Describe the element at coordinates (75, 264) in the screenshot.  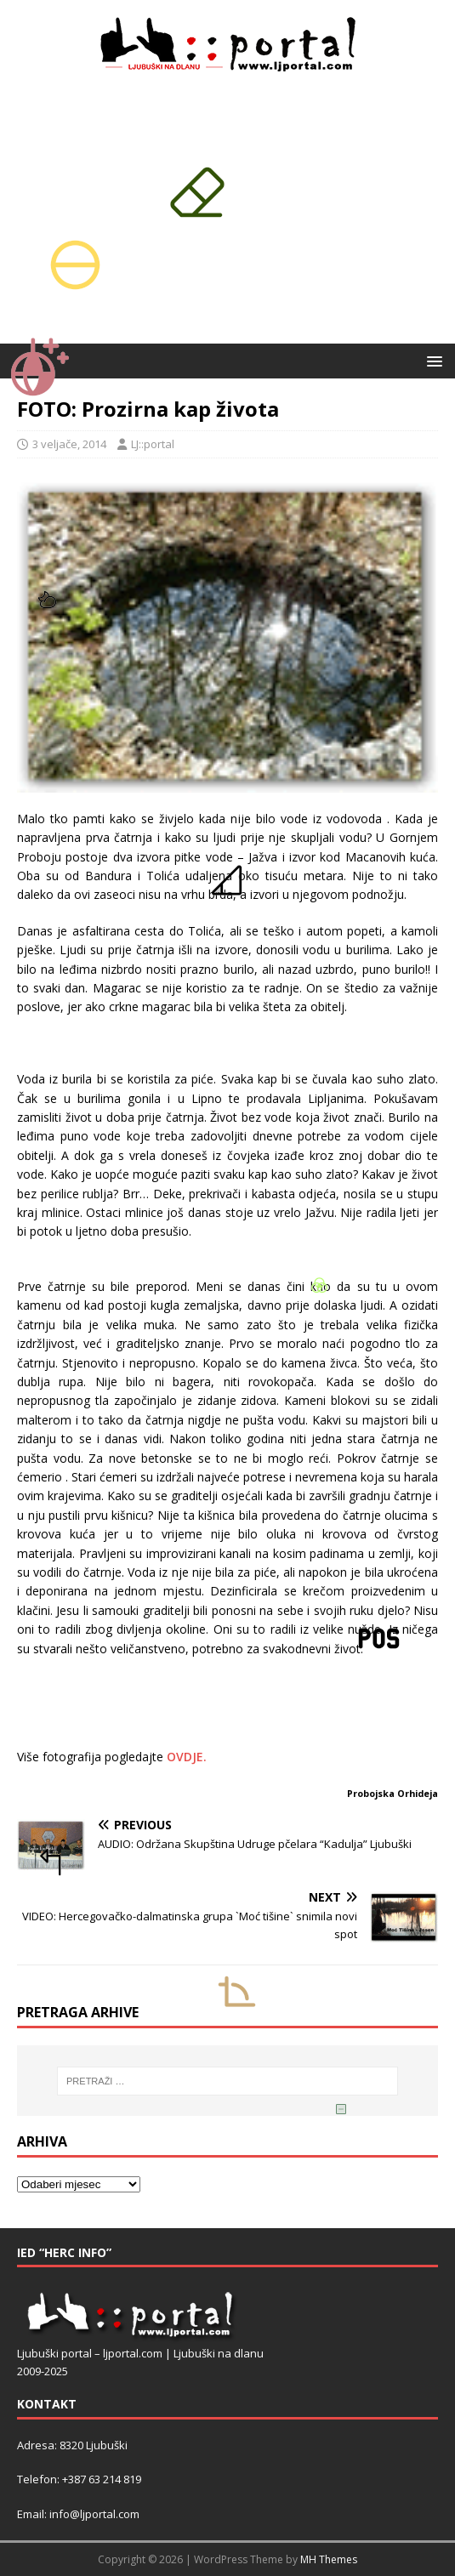
I see `toggle between light and dark mode` at that location.